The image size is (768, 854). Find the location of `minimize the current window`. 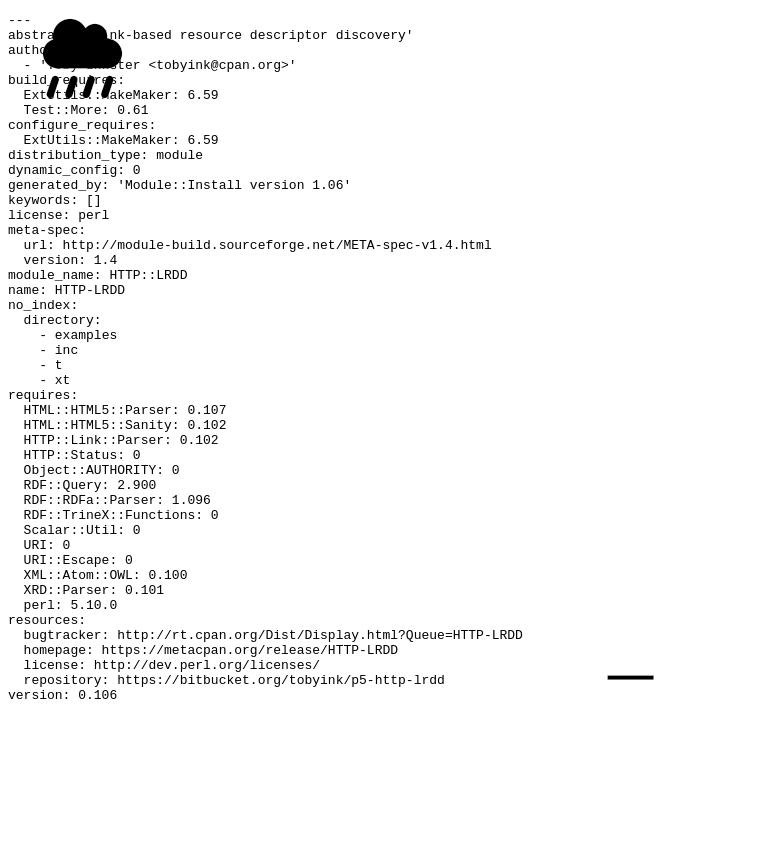

minimize the current window is located at coordinates (628, 675).